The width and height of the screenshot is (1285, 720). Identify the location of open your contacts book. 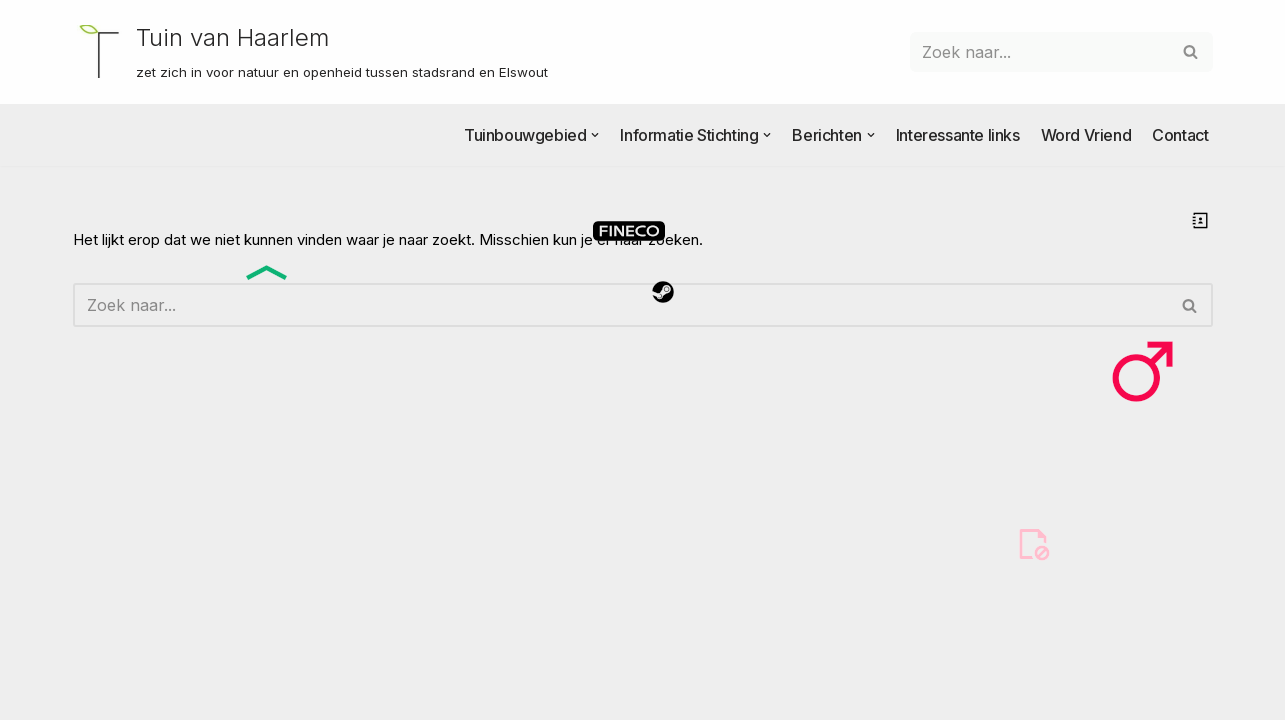
(1200, 220).